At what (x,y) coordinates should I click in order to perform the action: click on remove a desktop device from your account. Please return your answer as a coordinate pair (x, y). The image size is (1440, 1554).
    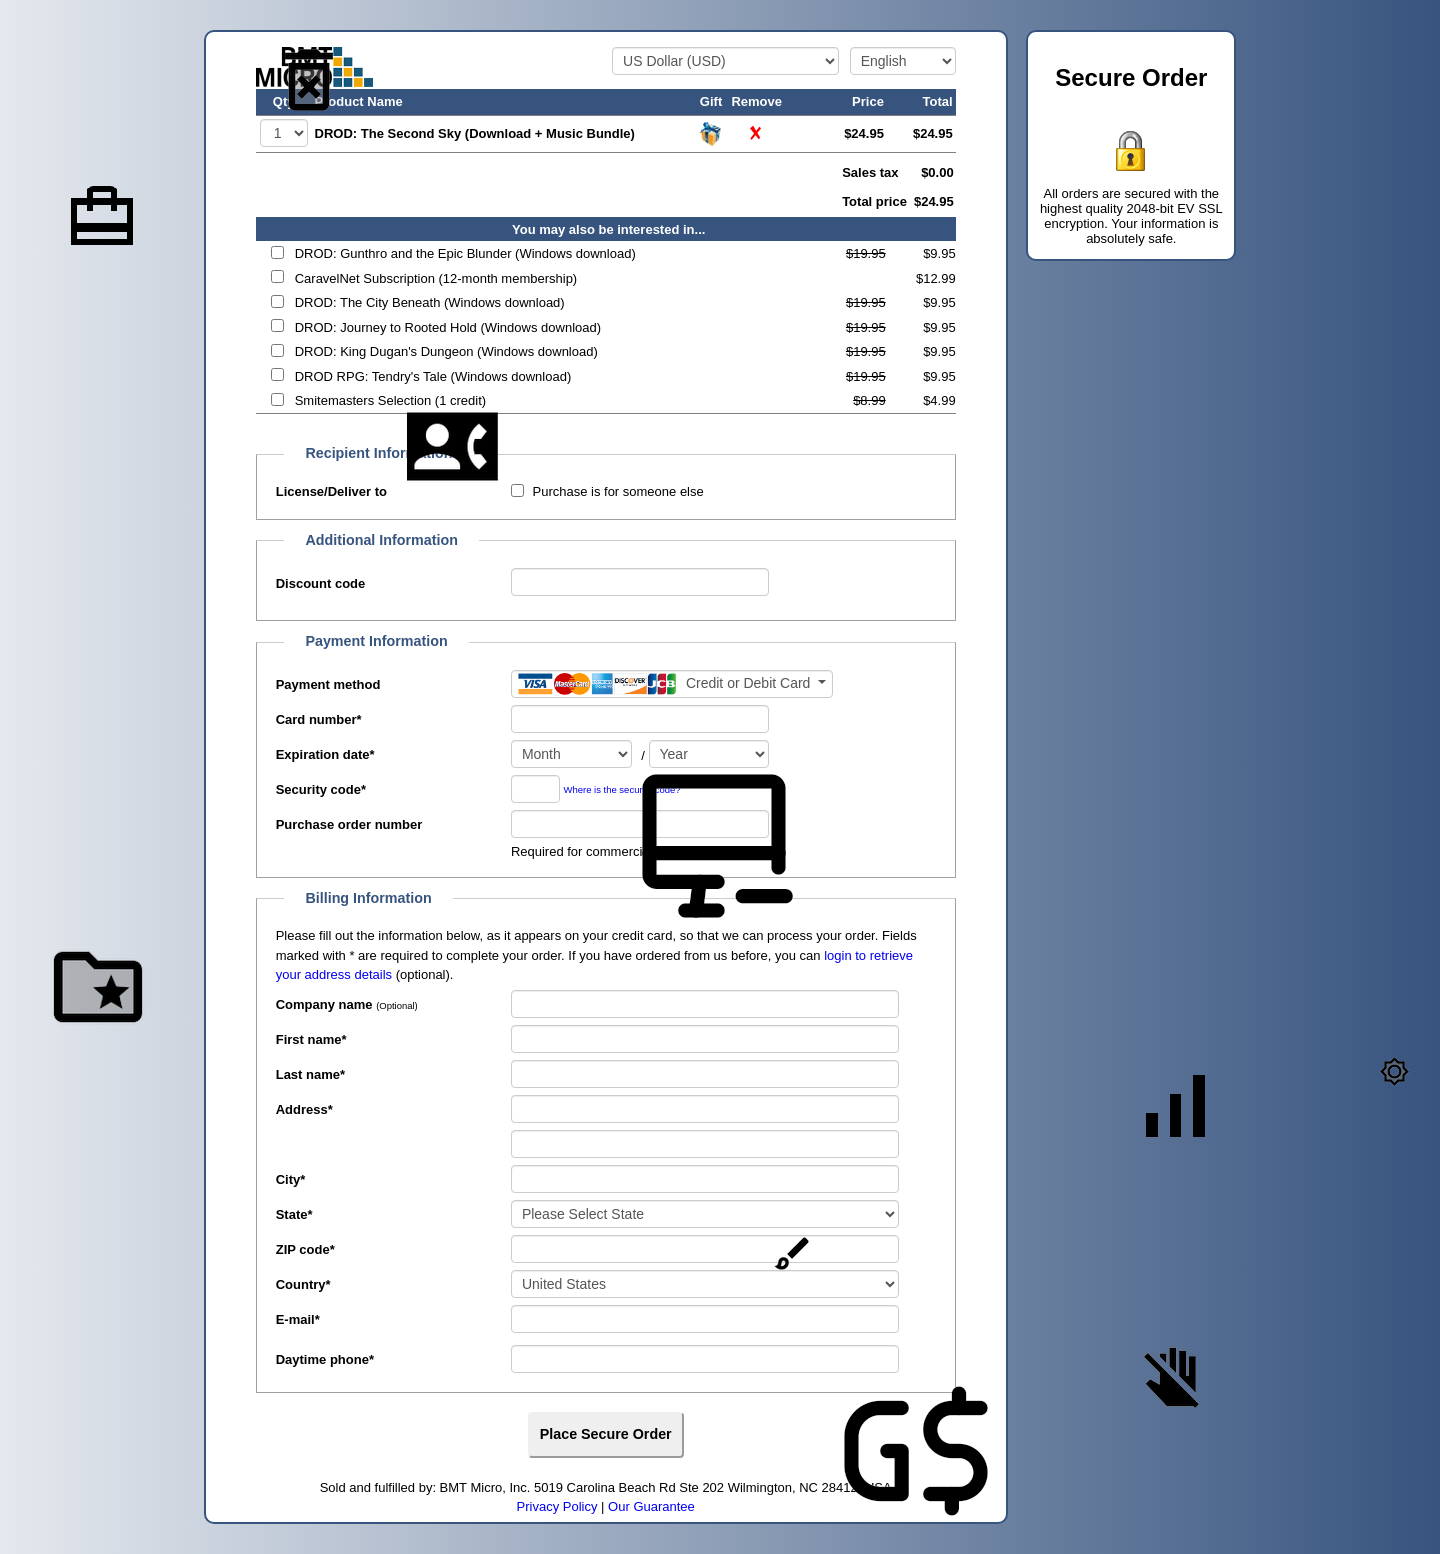
    Looking at the image, I should click on (714, 846).